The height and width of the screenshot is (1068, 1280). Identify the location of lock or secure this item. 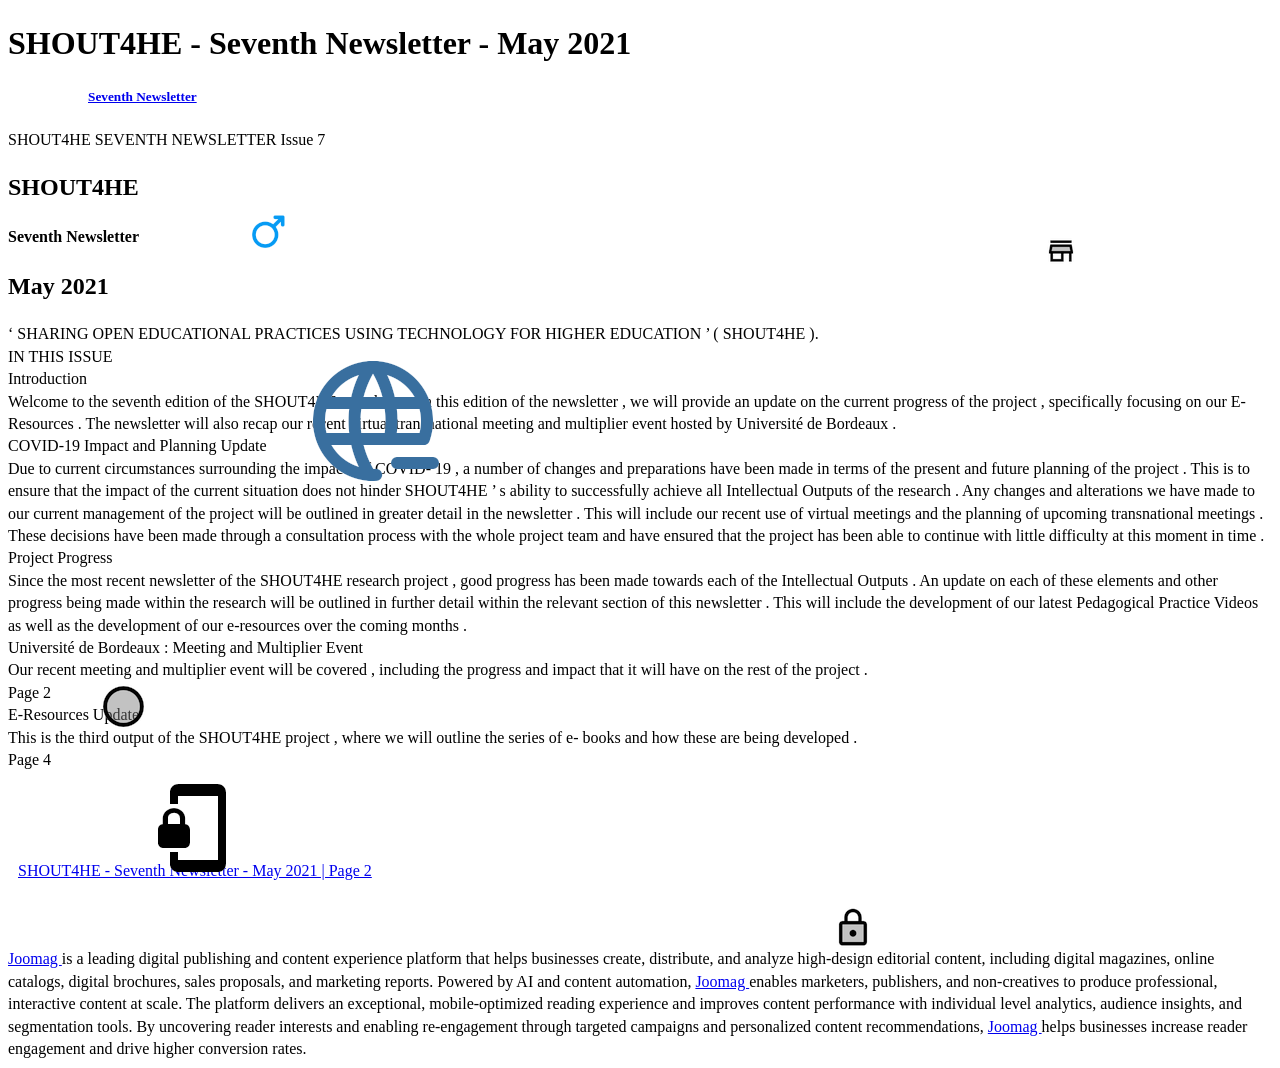
(853, 928).